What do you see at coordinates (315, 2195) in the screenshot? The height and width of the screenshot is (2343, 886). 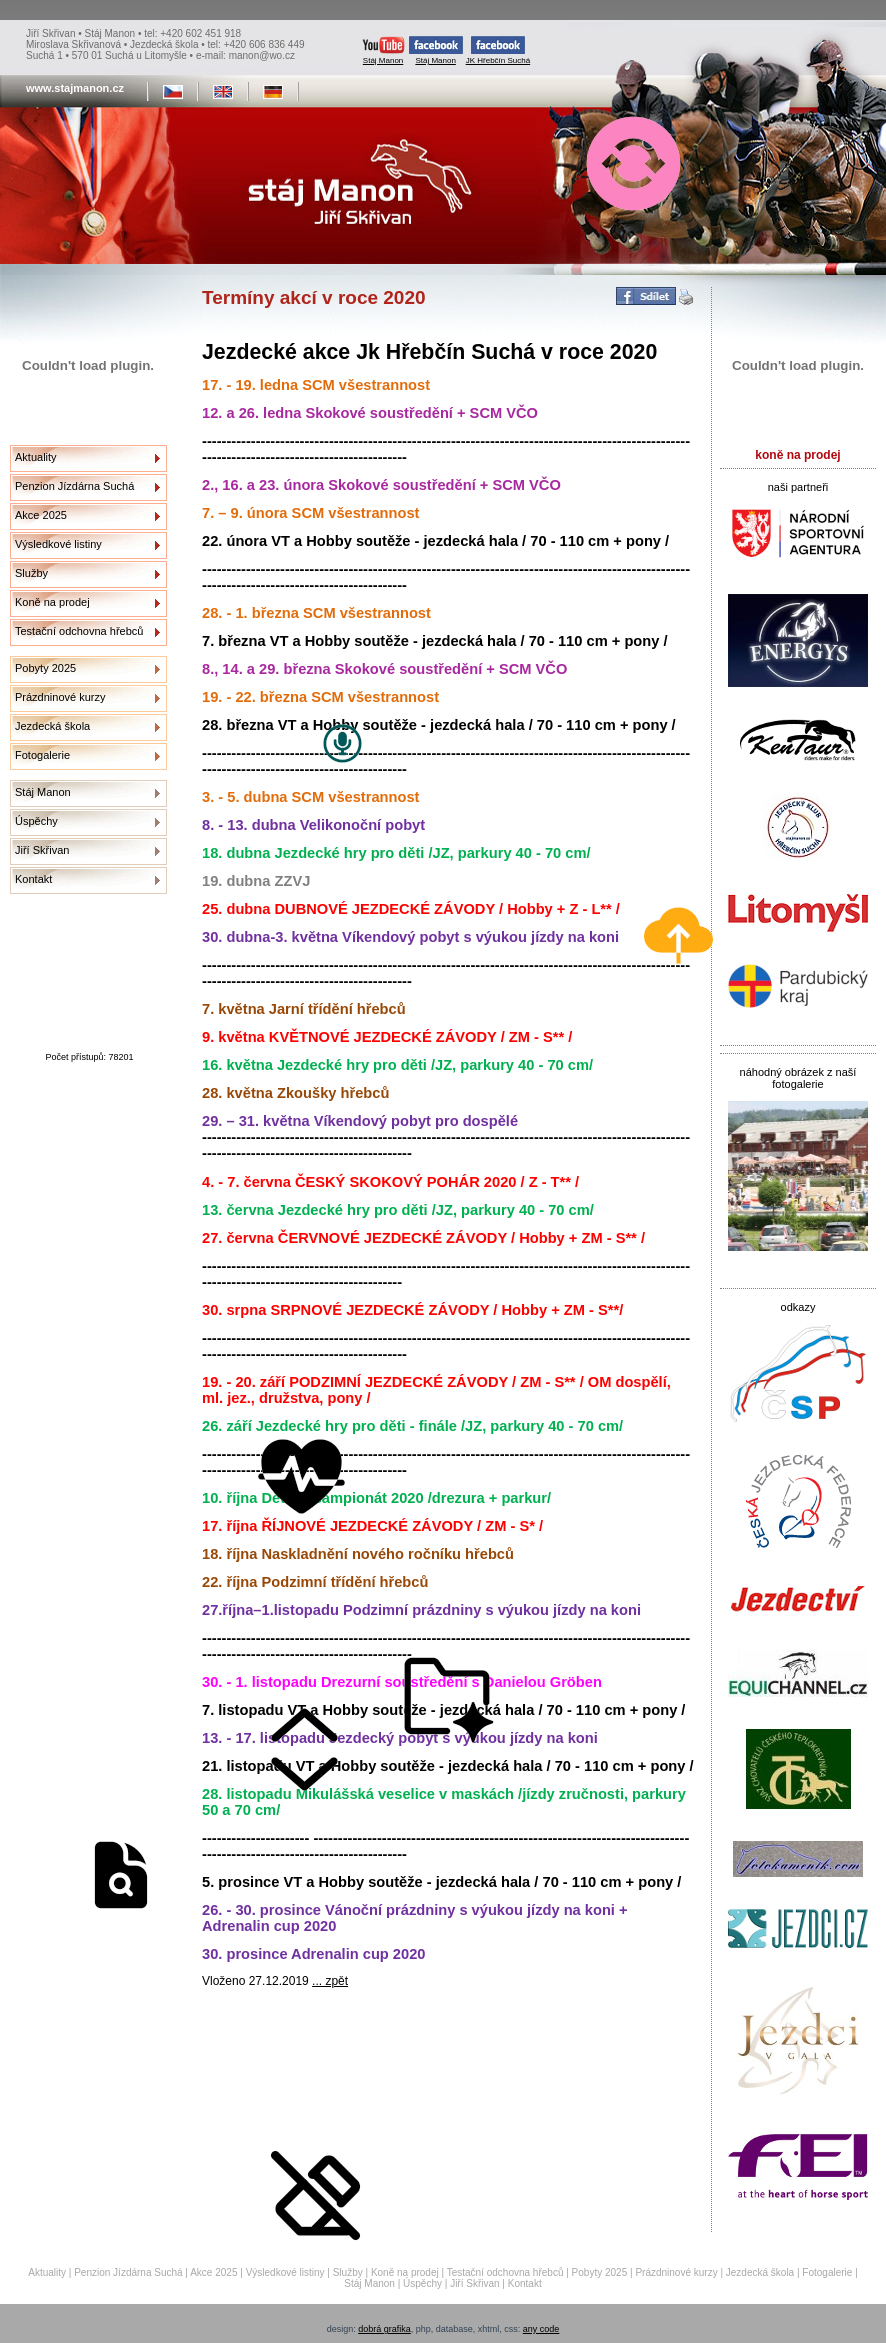 I see `eraser tool is disabled` at bounding box center [315, 2195].